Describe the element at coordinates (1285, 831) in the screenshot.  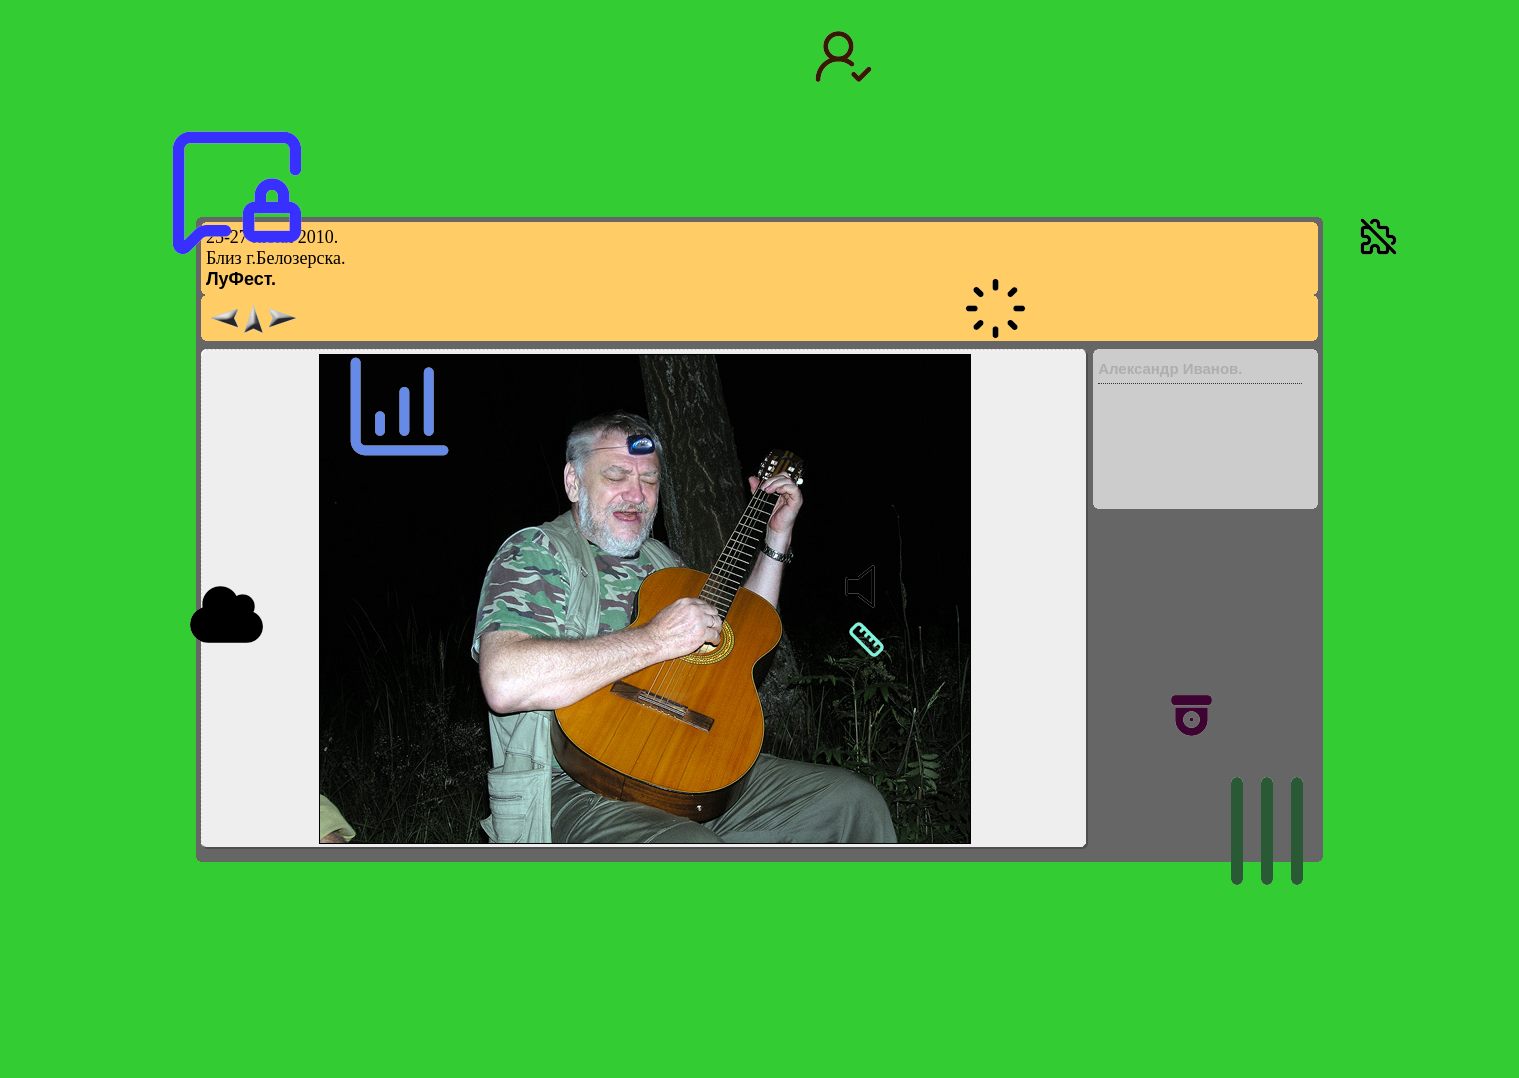
I see `indicates a count or tally of three items` at that location.